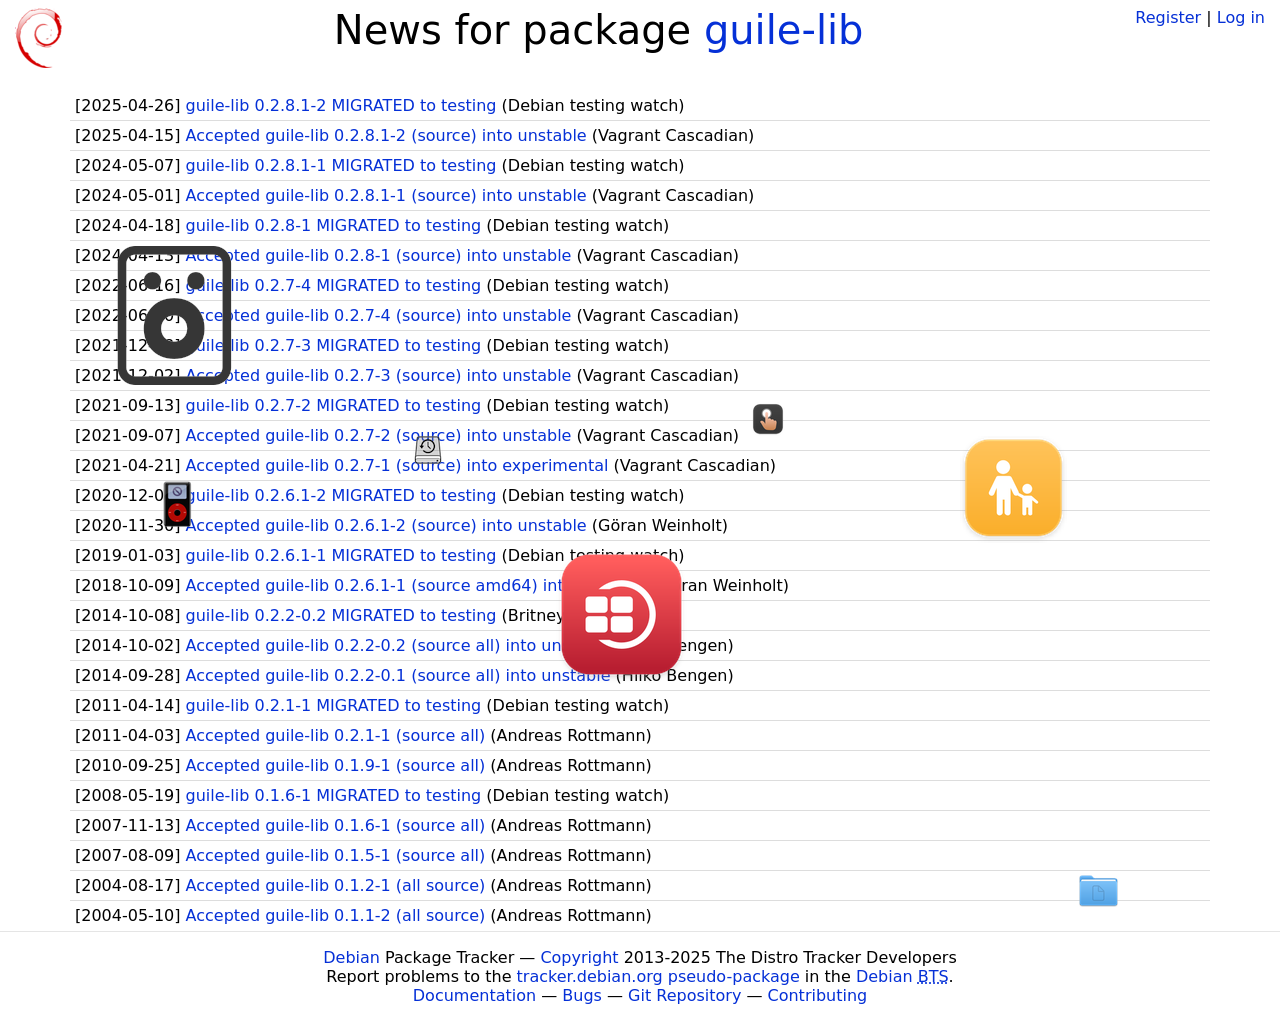 The width and height of the screenshot is (1280, 1021). What do you see at coordinates (621, 614) in the screenshot?
I see `open budgie window previews app` at bounding box center [621, 614].